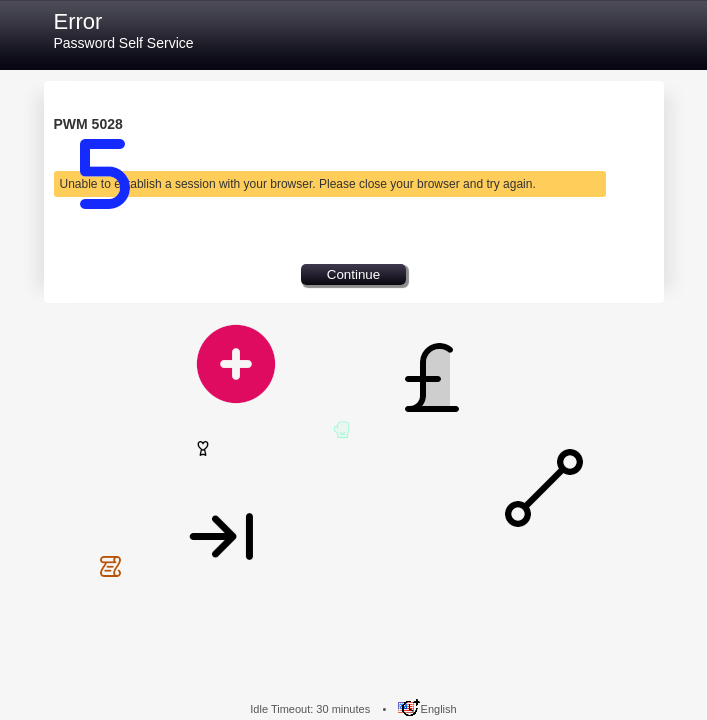 Image resolution: width=707 pixels, height=720 pixels. What do you see at coordinates (105, 174) in the screenshot?
I see `indicates the number five in a list or count` at bounding box center [105, 174].